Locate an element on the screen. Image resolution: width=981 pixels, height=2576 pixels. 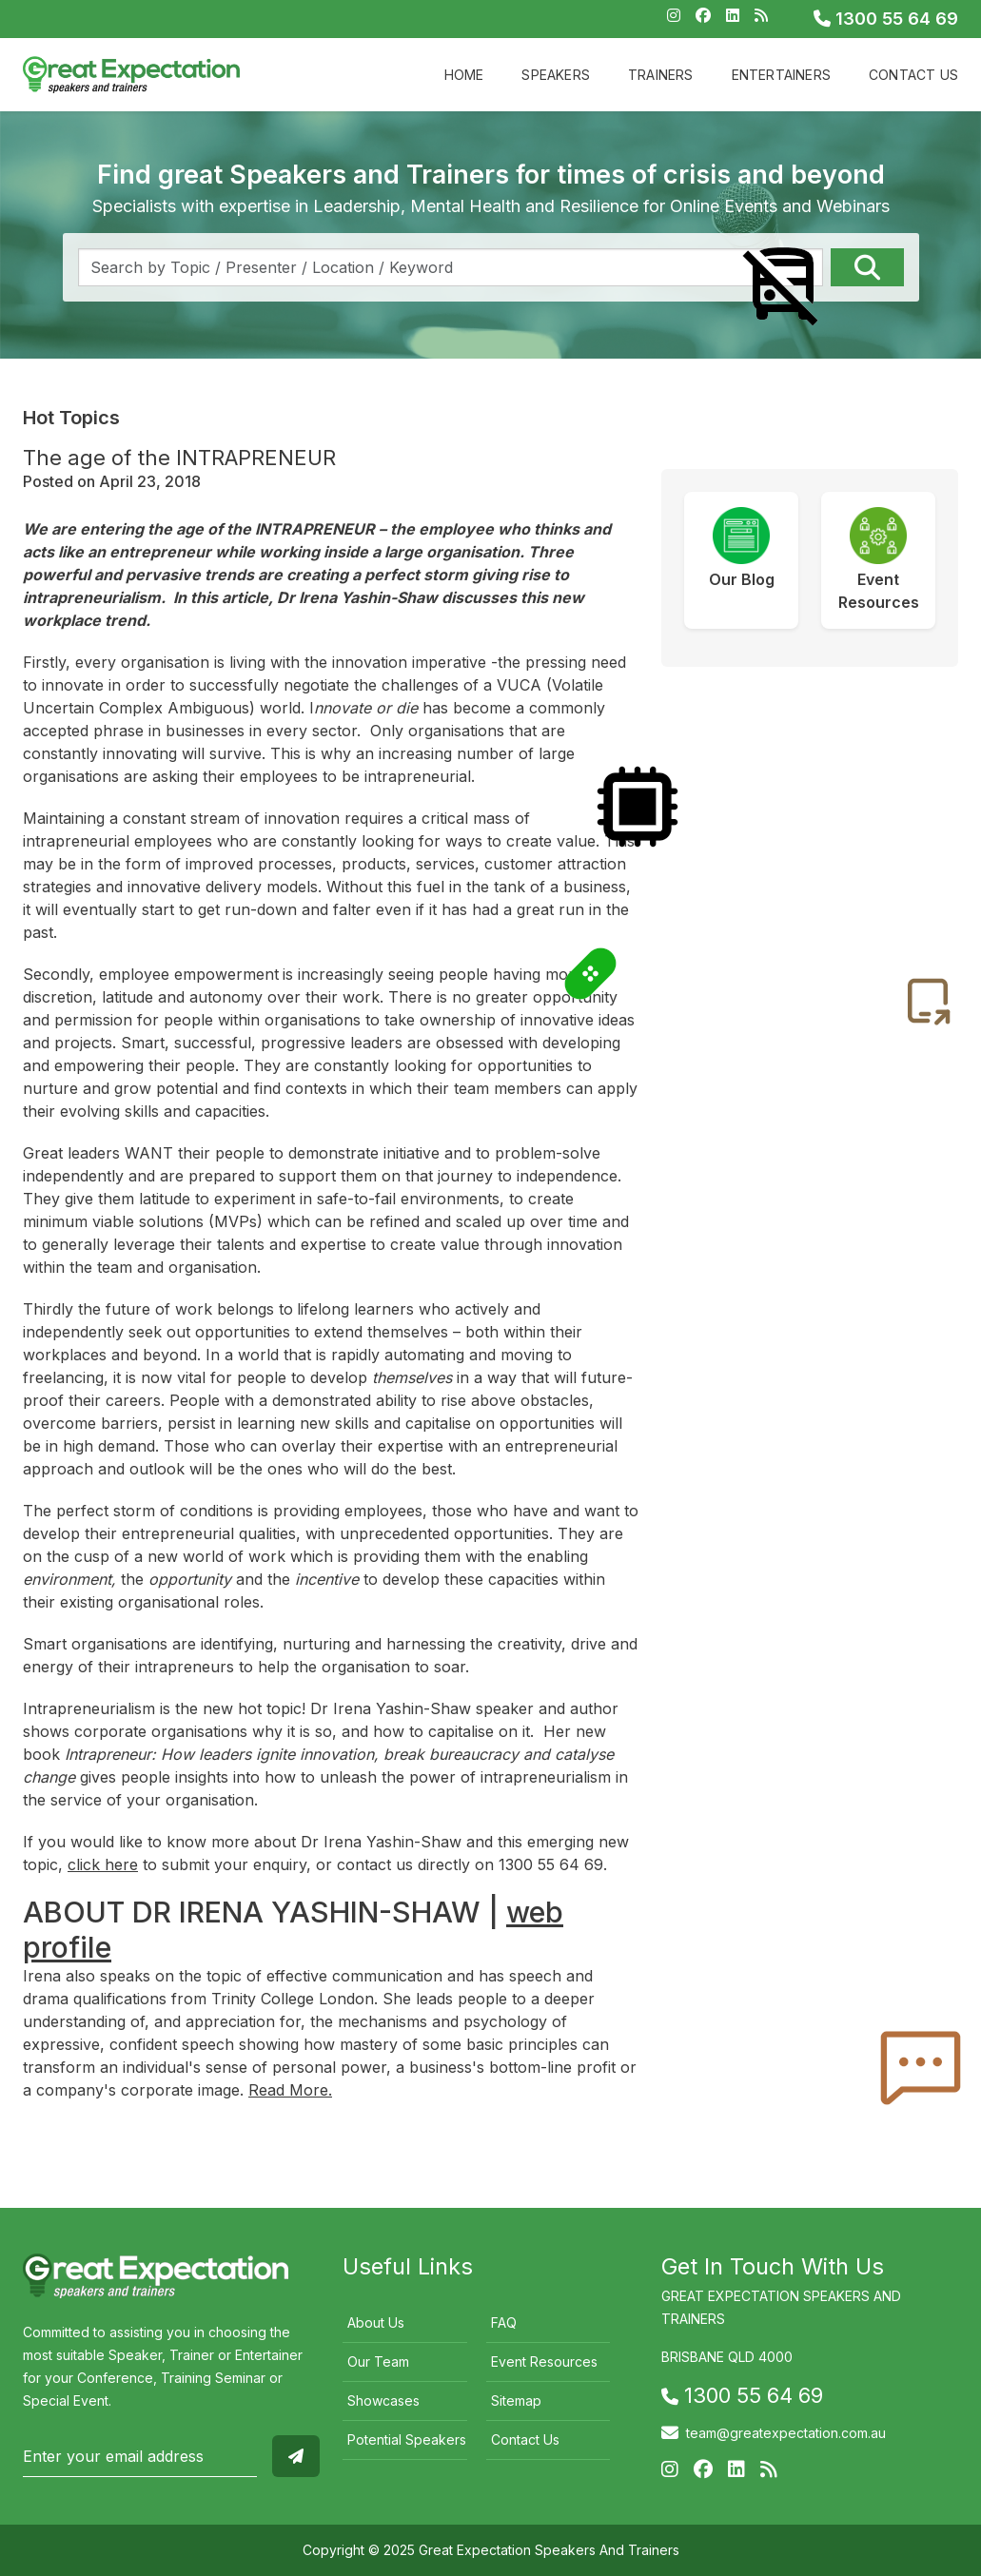
view processor or hardware information is located at coordinates (638, 807).